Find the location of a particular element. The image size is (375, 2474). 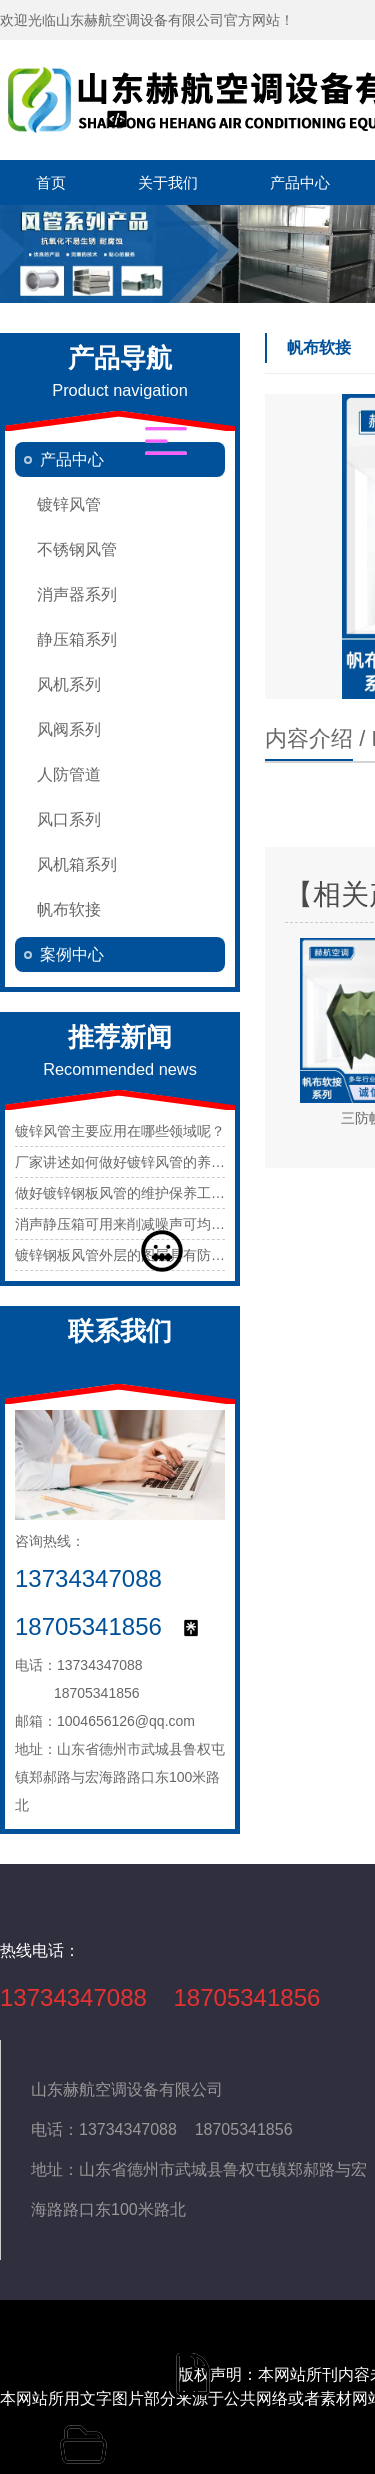

open linktree profile is located at coordinates (191, 1628).